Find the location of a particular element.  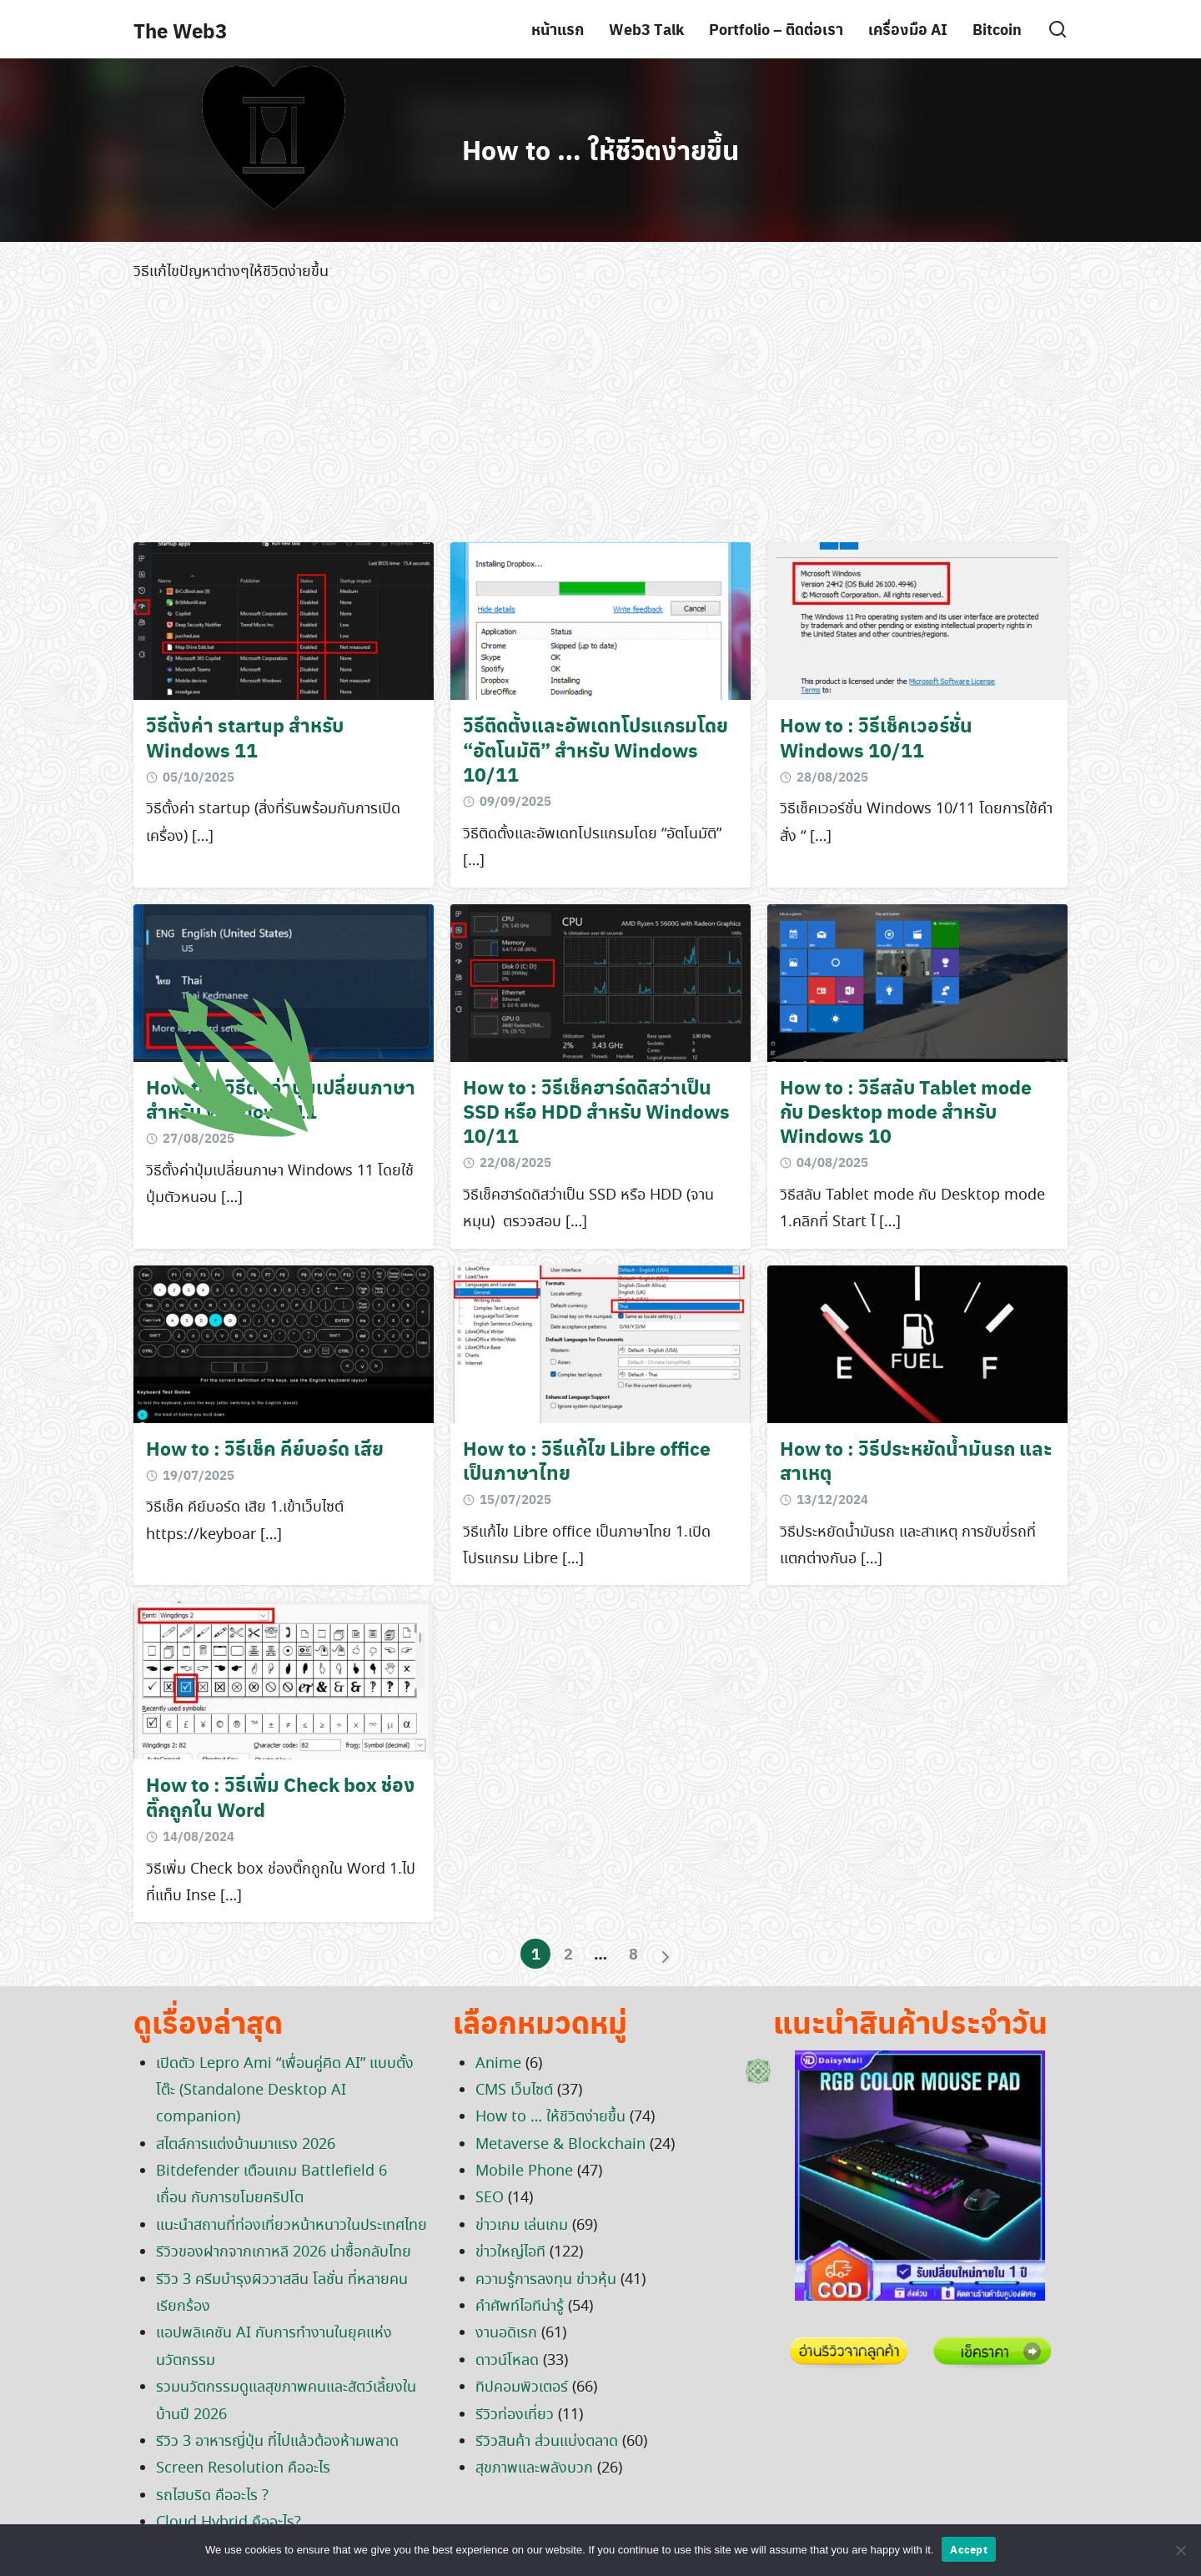

decorative geometric pattern or badge element is located at coordinates (758, 2071).